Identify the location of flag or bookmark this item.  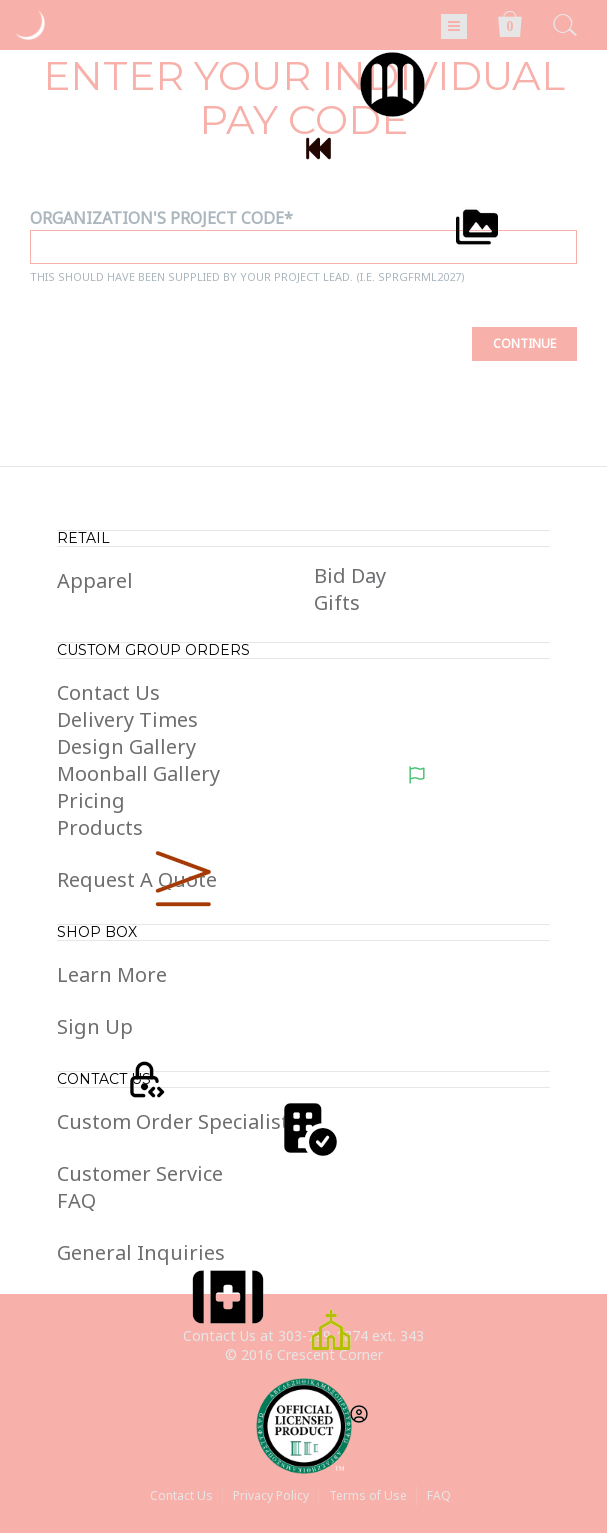
(417, 775).